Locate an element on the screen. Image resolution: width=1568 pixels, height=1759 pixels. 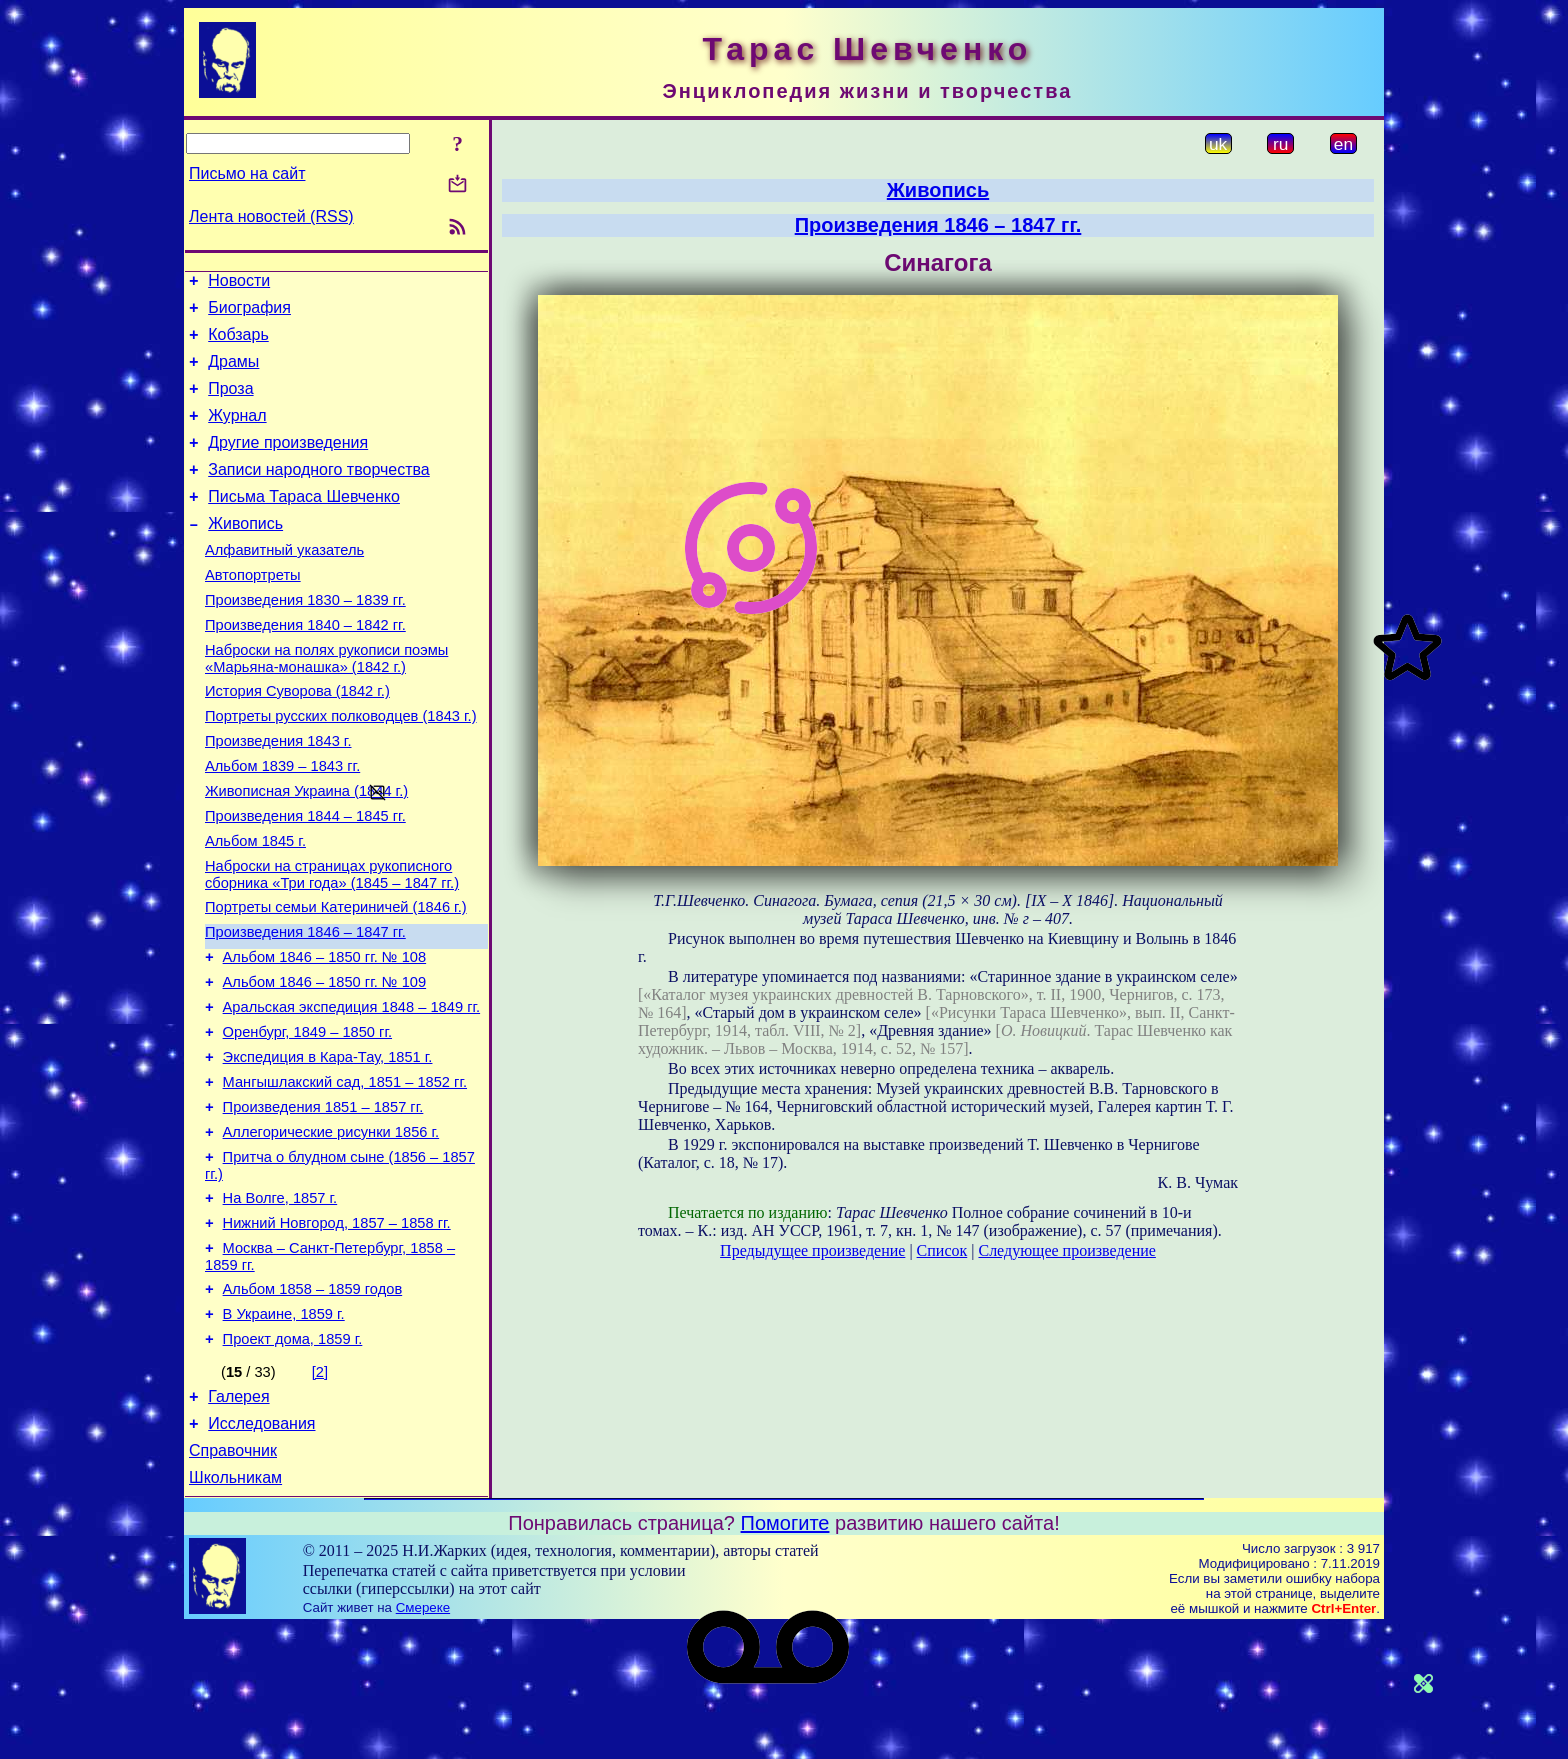
disable graph or chart view is located at coordinates (377, 792).